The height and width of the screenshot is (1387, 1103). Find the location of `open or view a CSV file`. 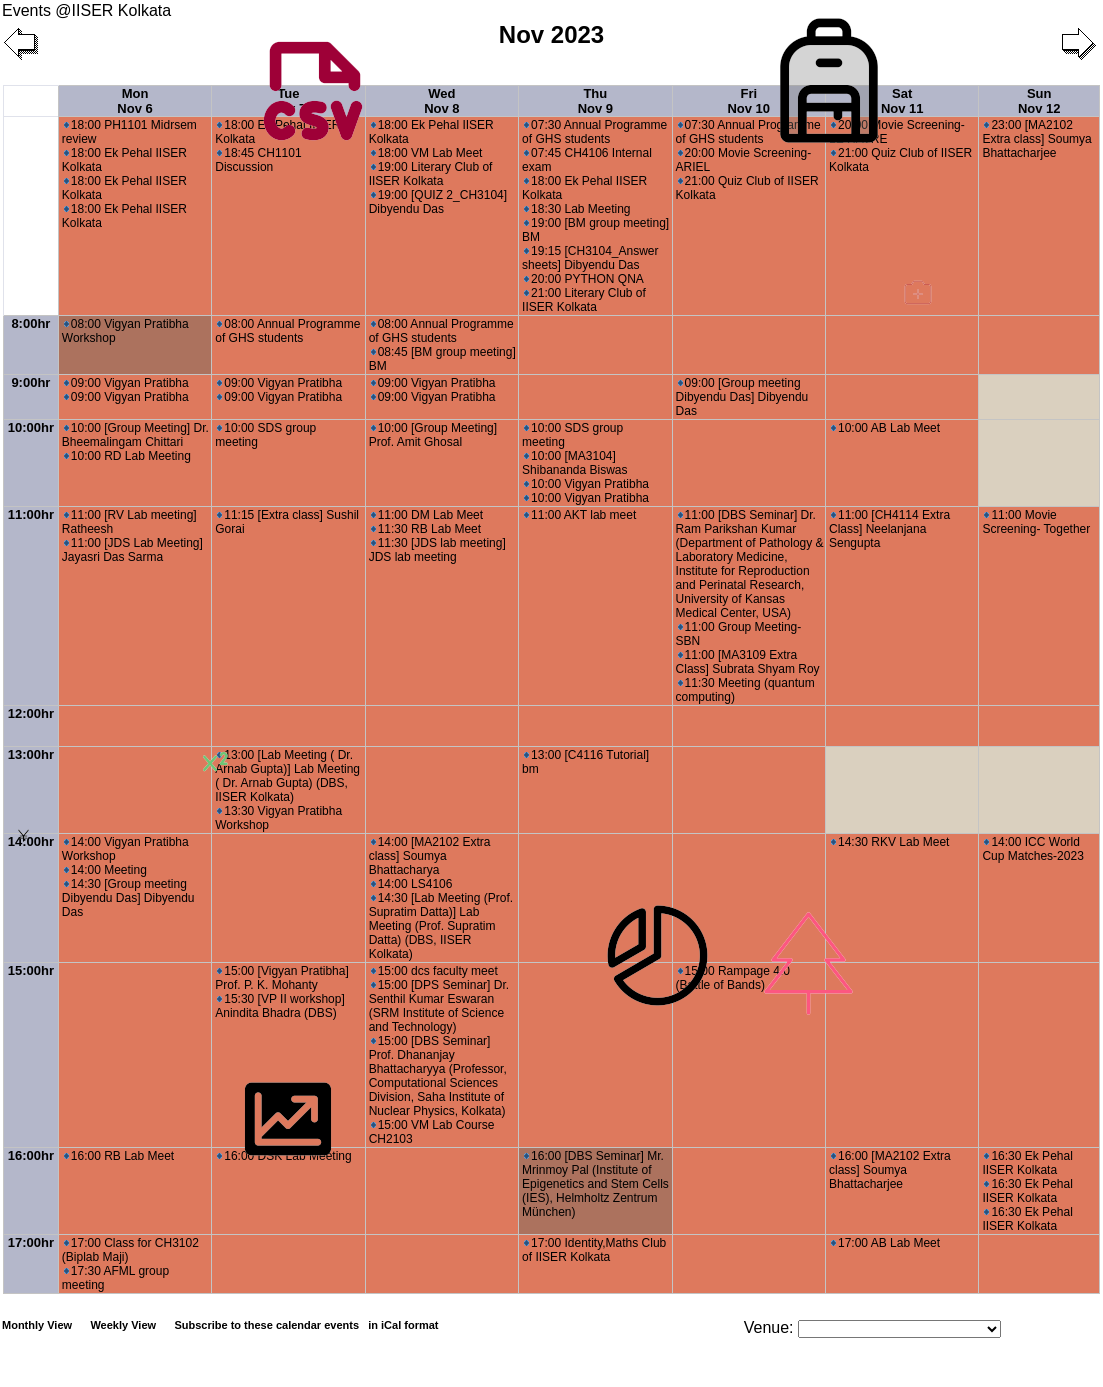

open or view a CSV file is located at coordinates (315, 95).